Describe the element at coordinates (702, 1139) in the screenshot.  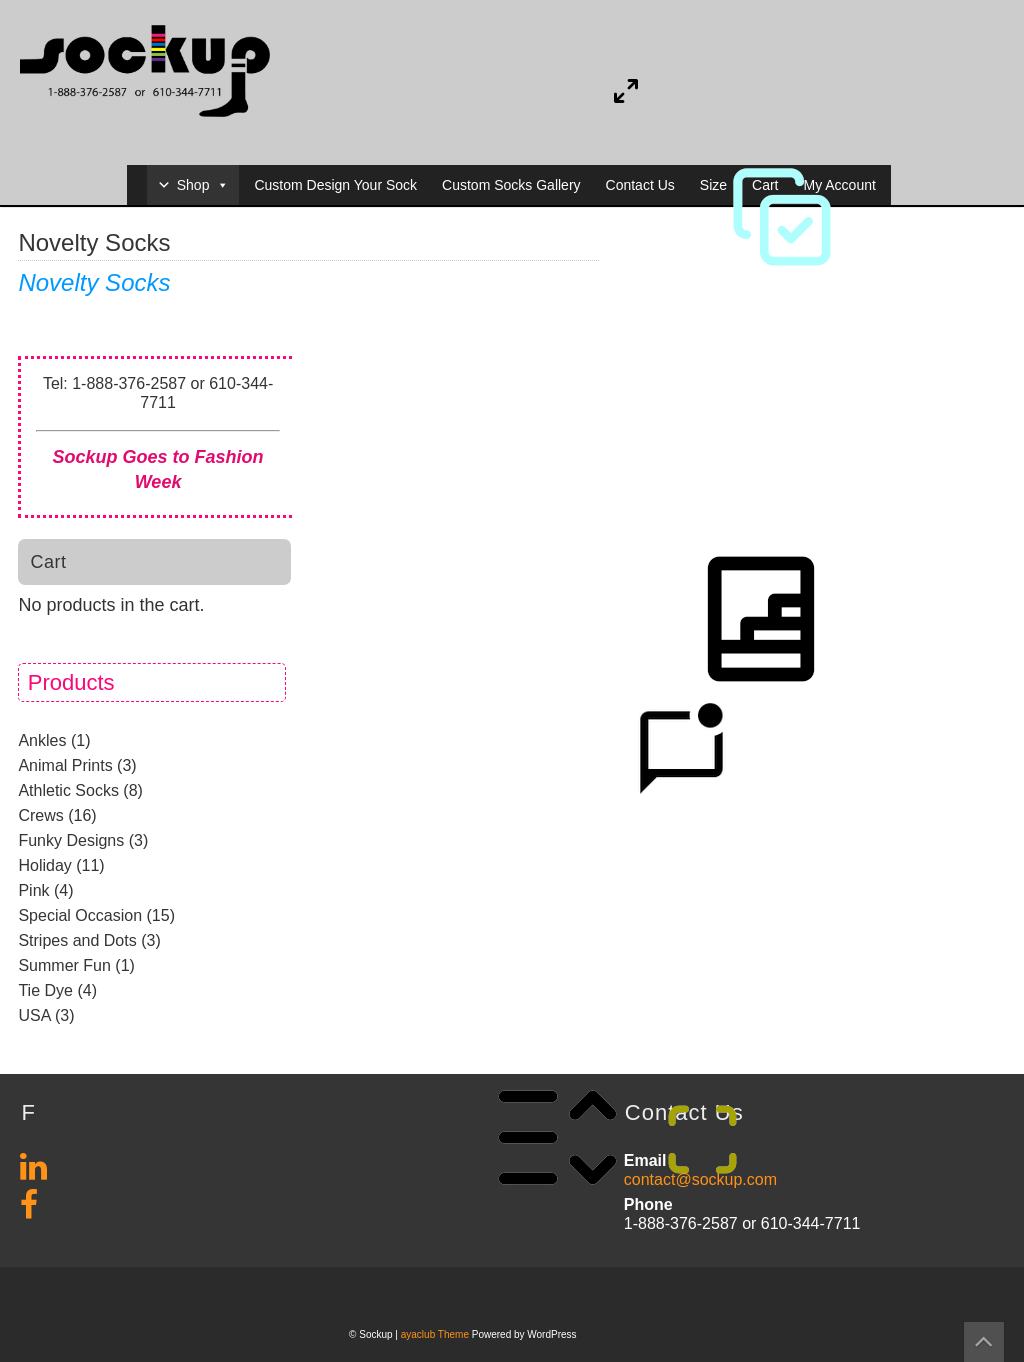
I see `scan a document or QR code` at that location.